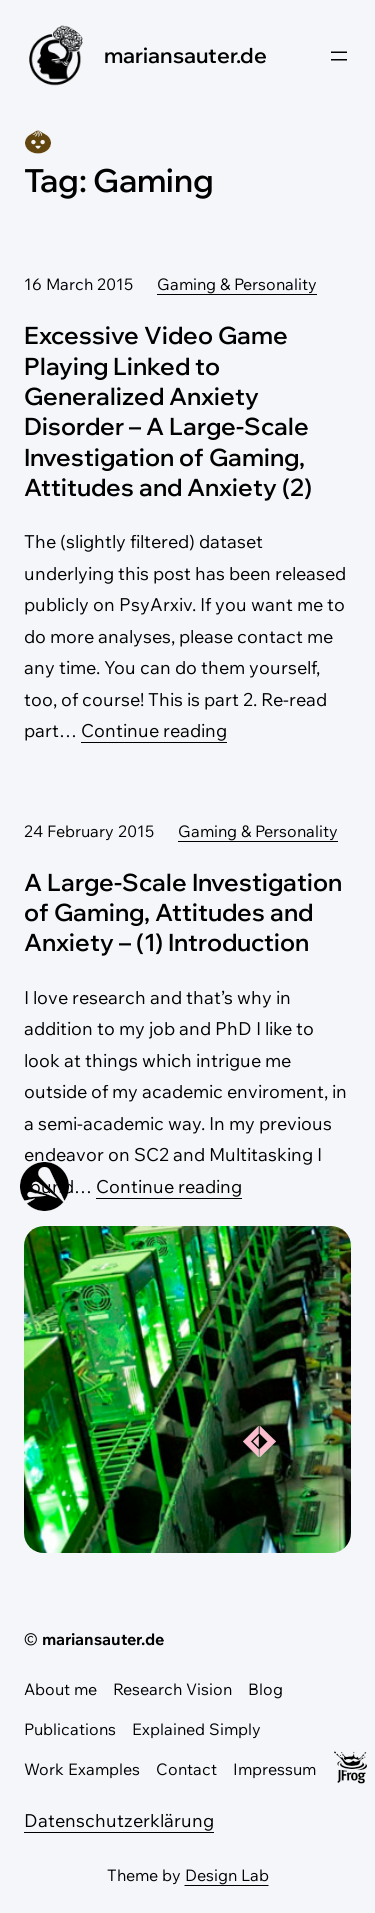  Describe the element at coordinates (350, 1767) in the screenshot. I see `navigate to JFrog DevOps platform` at that location.